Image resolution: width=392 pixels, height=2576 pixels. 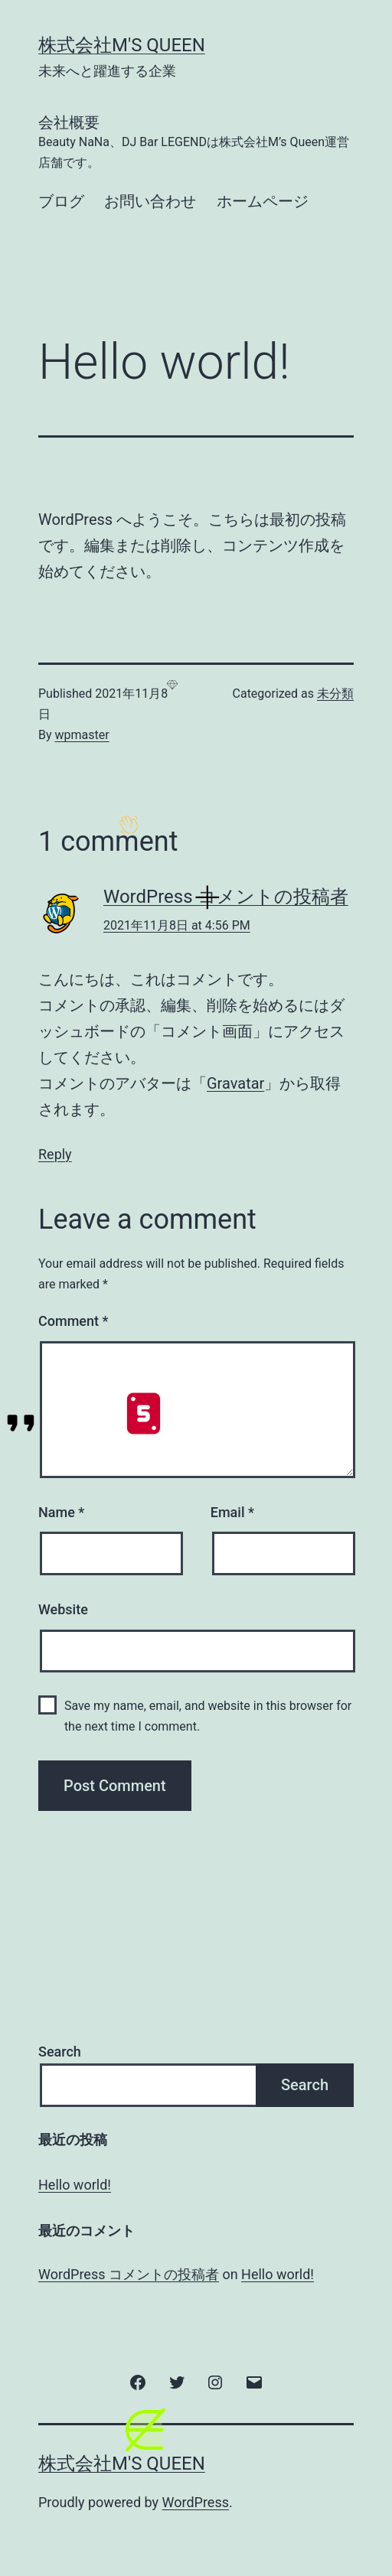 What do you see at coordinates (172, 685) in the screenshot?
I see `open sketch design app` at bounding box center [172, 685].